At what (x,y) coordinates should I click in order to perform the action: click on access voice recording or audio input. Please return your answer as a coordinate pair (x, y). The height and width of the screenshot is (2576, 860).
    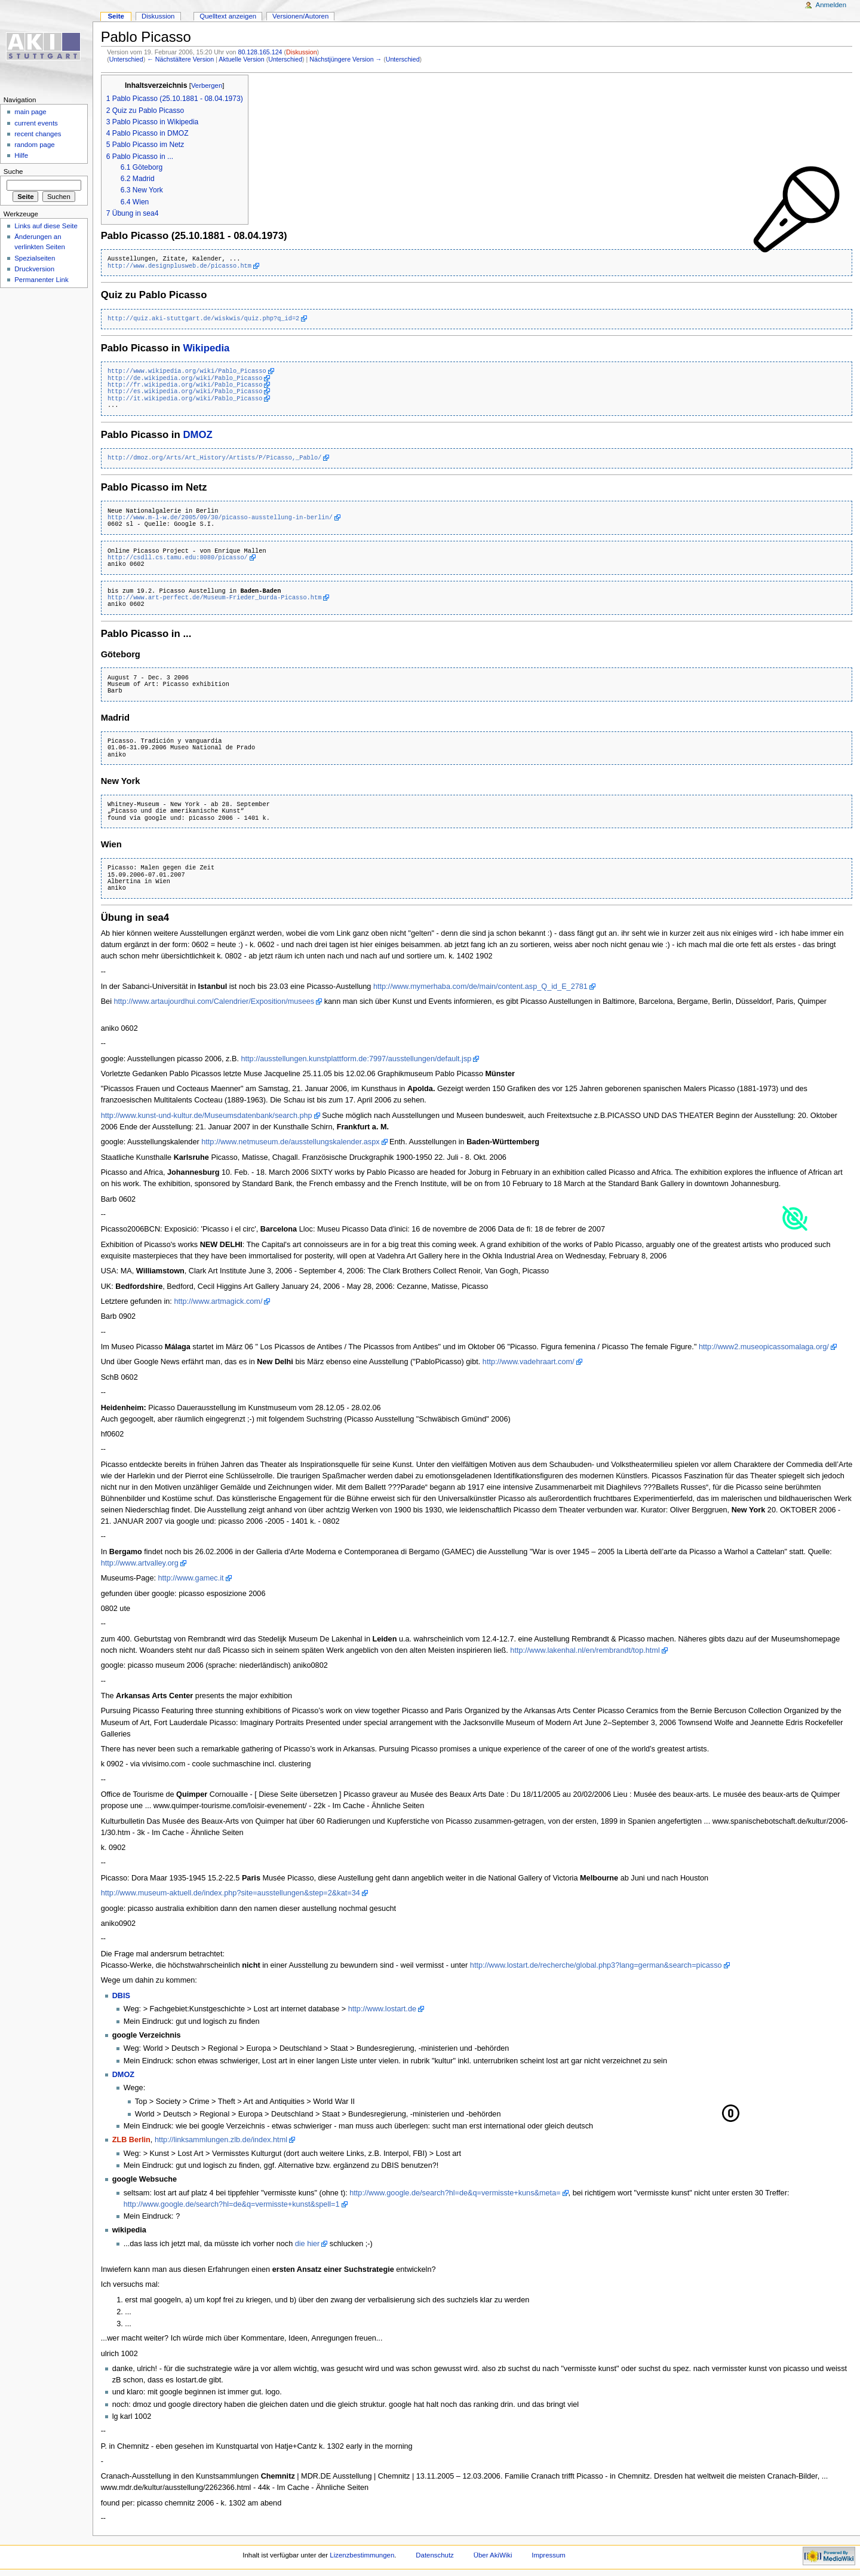
    Looking at the image, I should click on (795, 211).